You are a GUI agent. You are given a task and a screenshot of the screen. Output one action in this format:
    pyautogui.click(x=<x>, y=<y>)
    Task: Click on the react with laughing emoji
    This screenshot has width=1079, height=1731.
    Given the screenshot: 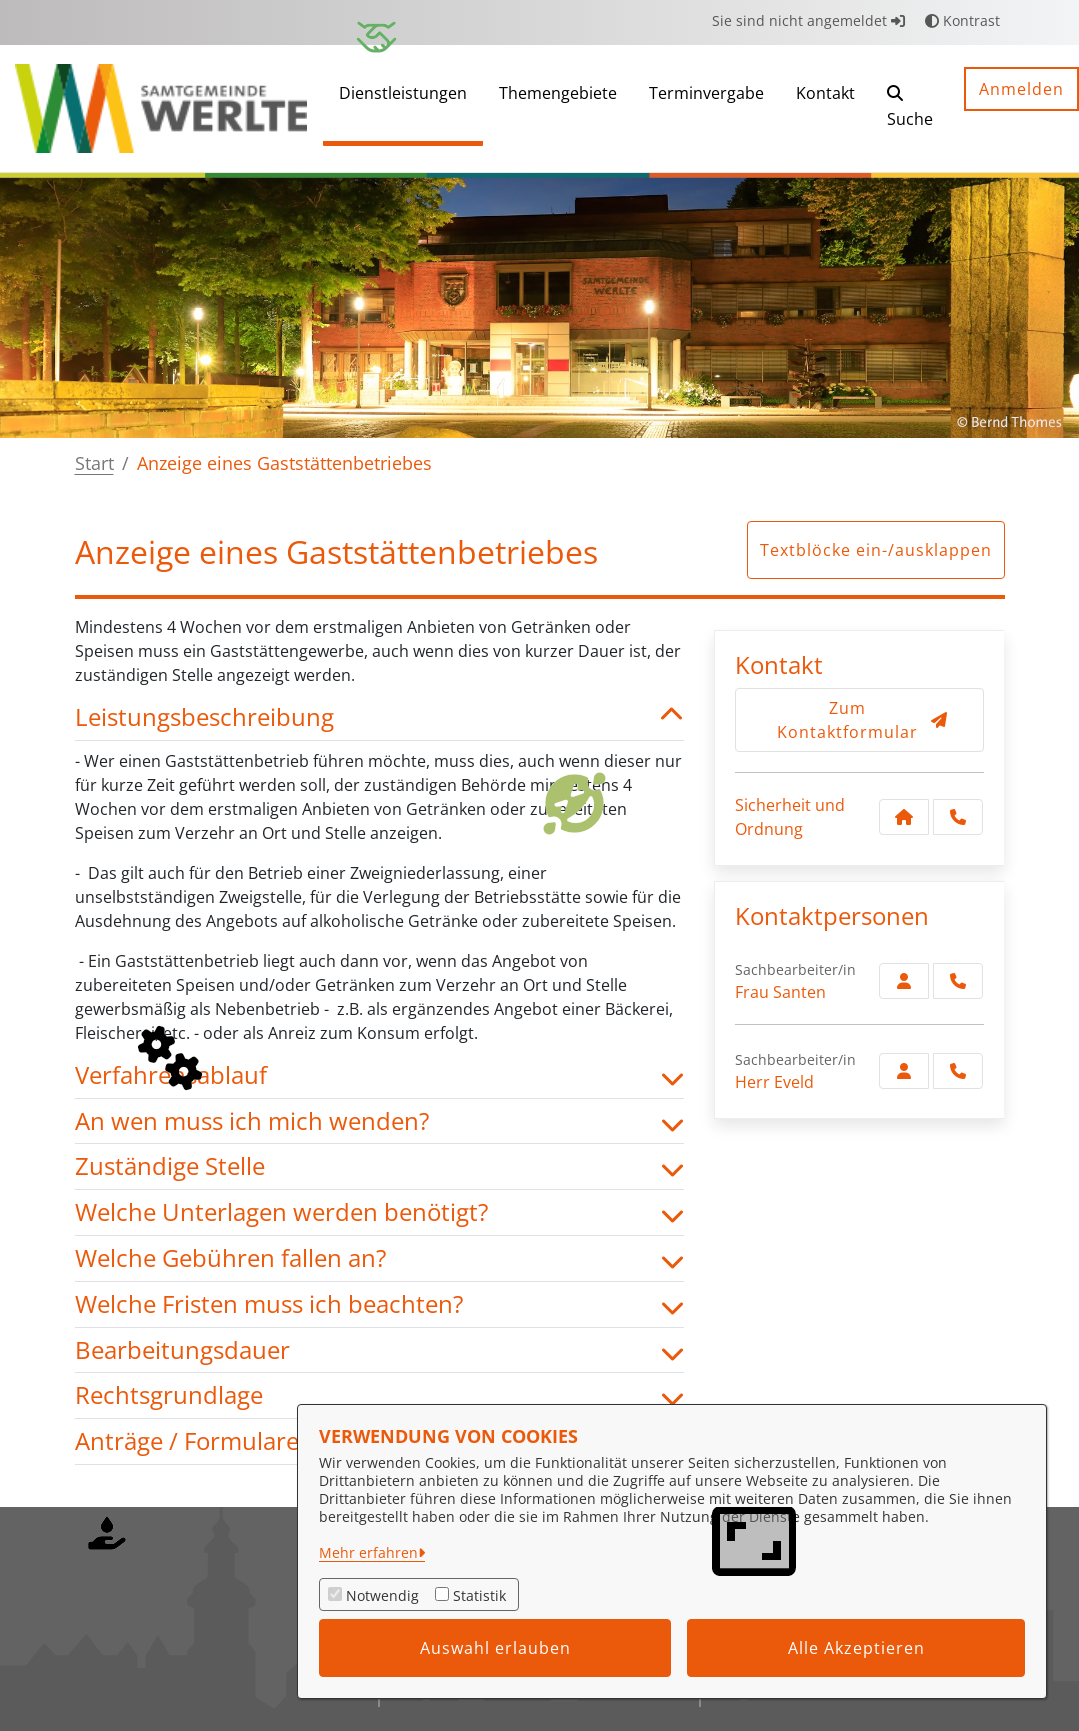 What is the action you would take?
    pyautogui.click(x=574, y=803)
    